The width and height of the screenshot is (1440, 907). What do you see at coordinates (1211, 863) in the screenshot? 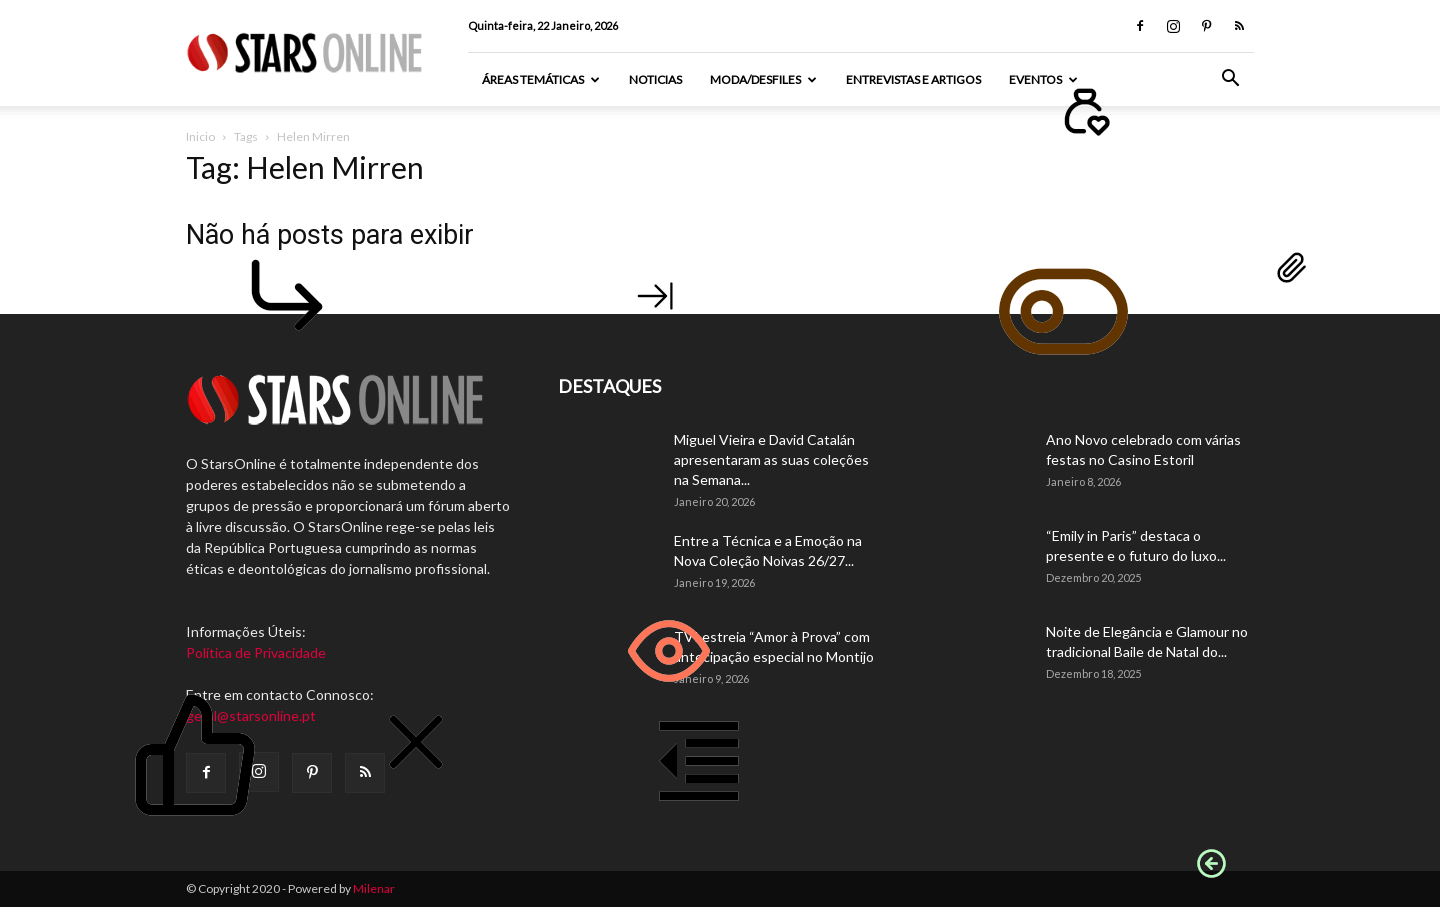
I see `go back to the previous screen` at bounding box center [1211, 863].